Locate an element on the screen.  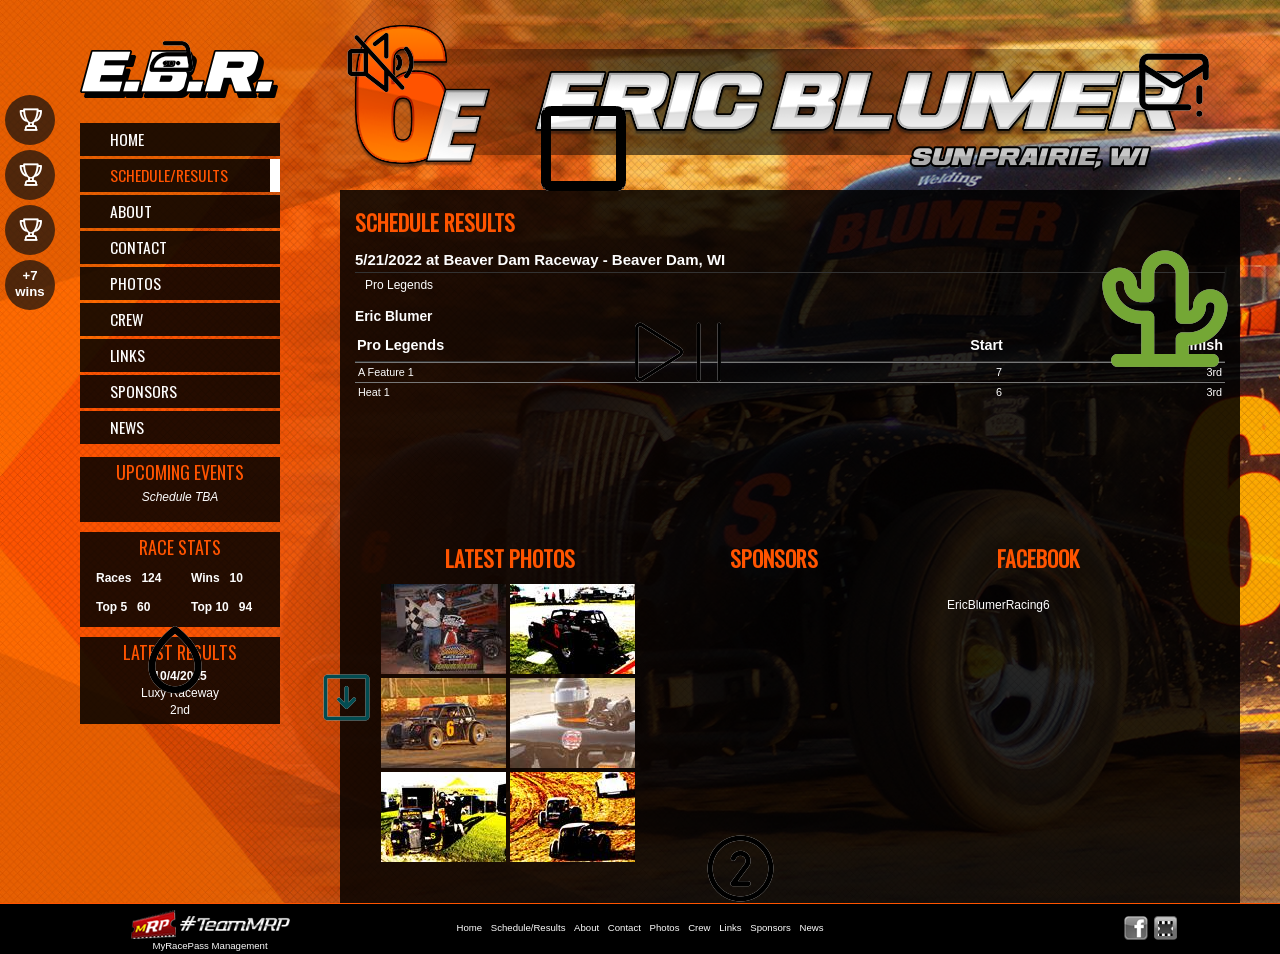
indicates desert or arid climate theme is located at coordinates (1165, 313).